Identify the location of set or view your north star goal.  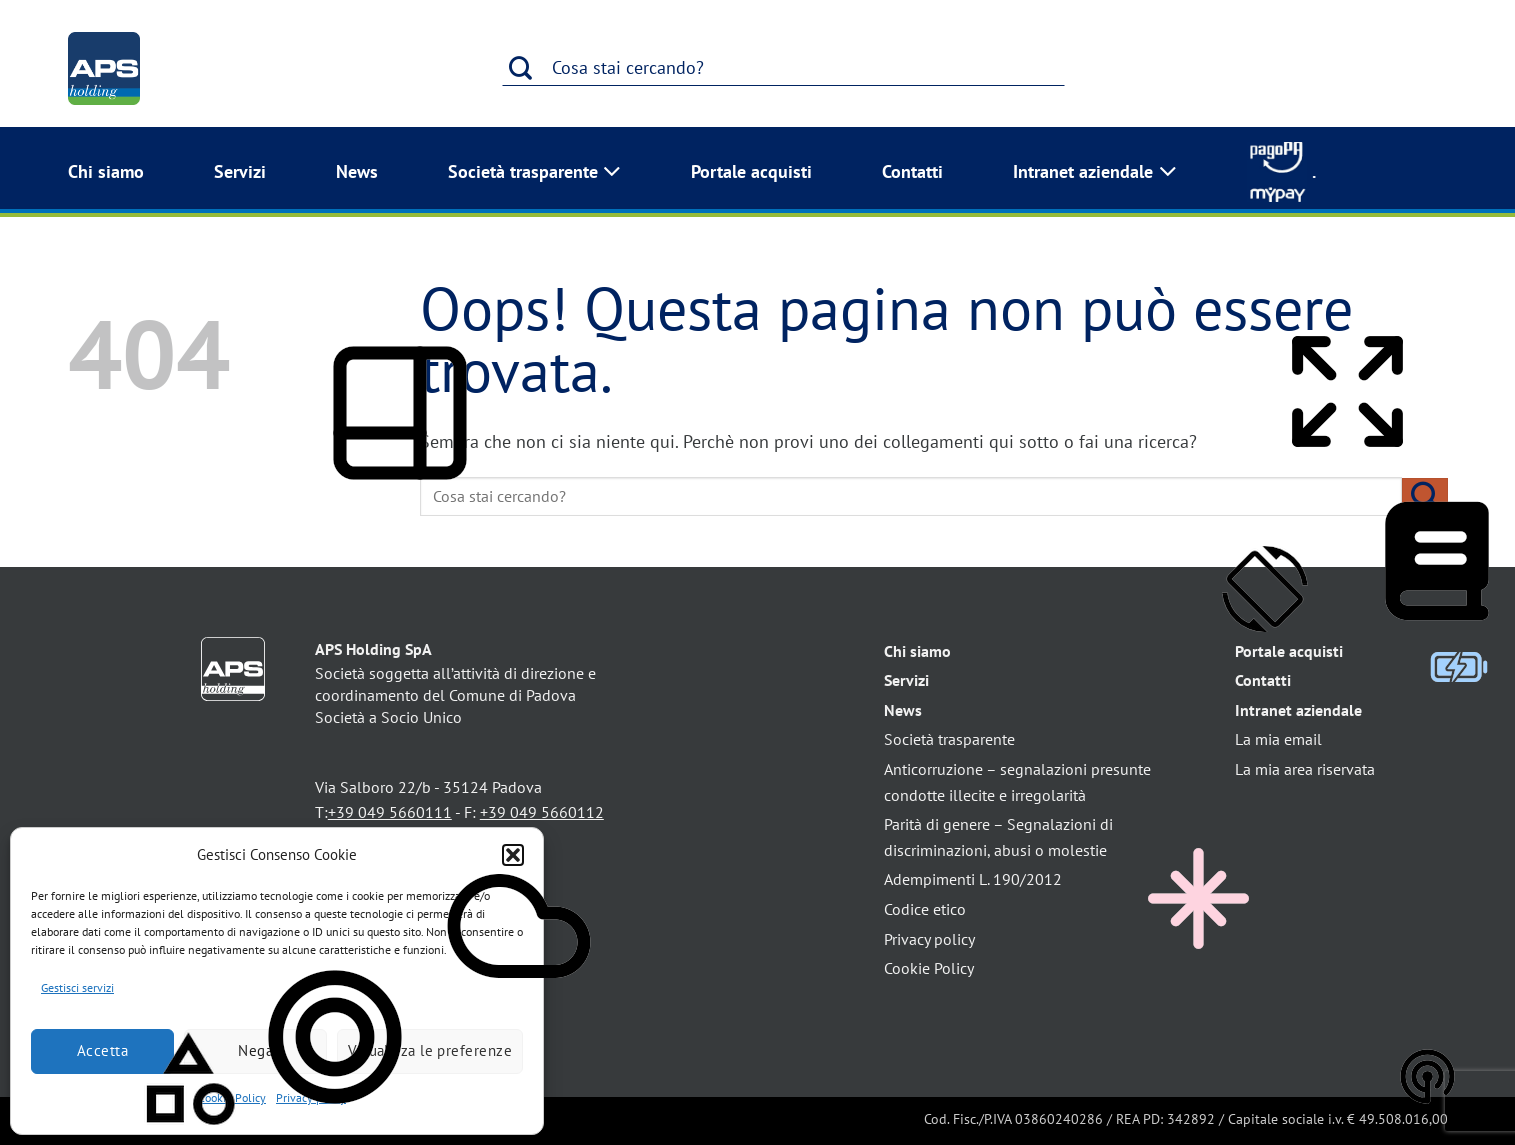
(1198, 898).